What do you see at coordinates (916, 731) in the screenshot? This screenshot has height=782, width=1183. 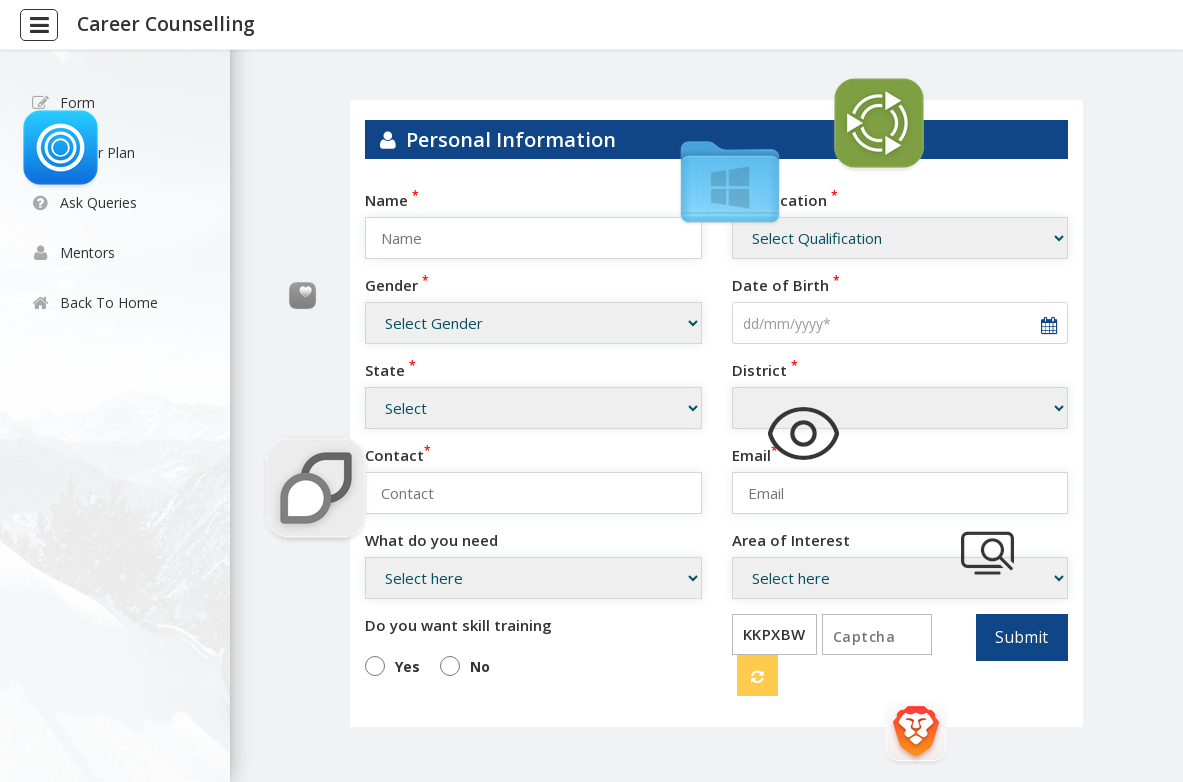 I see `open the Brave browser` at bounding box center [916, 731].